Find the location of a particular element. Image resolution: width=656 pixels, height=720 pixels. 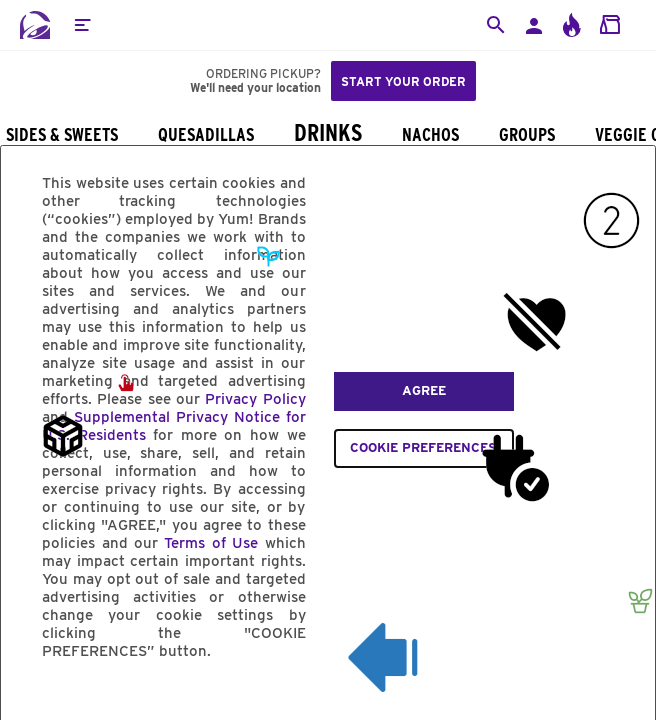

access plant care or gardening features is located at coordinates (640, 601).